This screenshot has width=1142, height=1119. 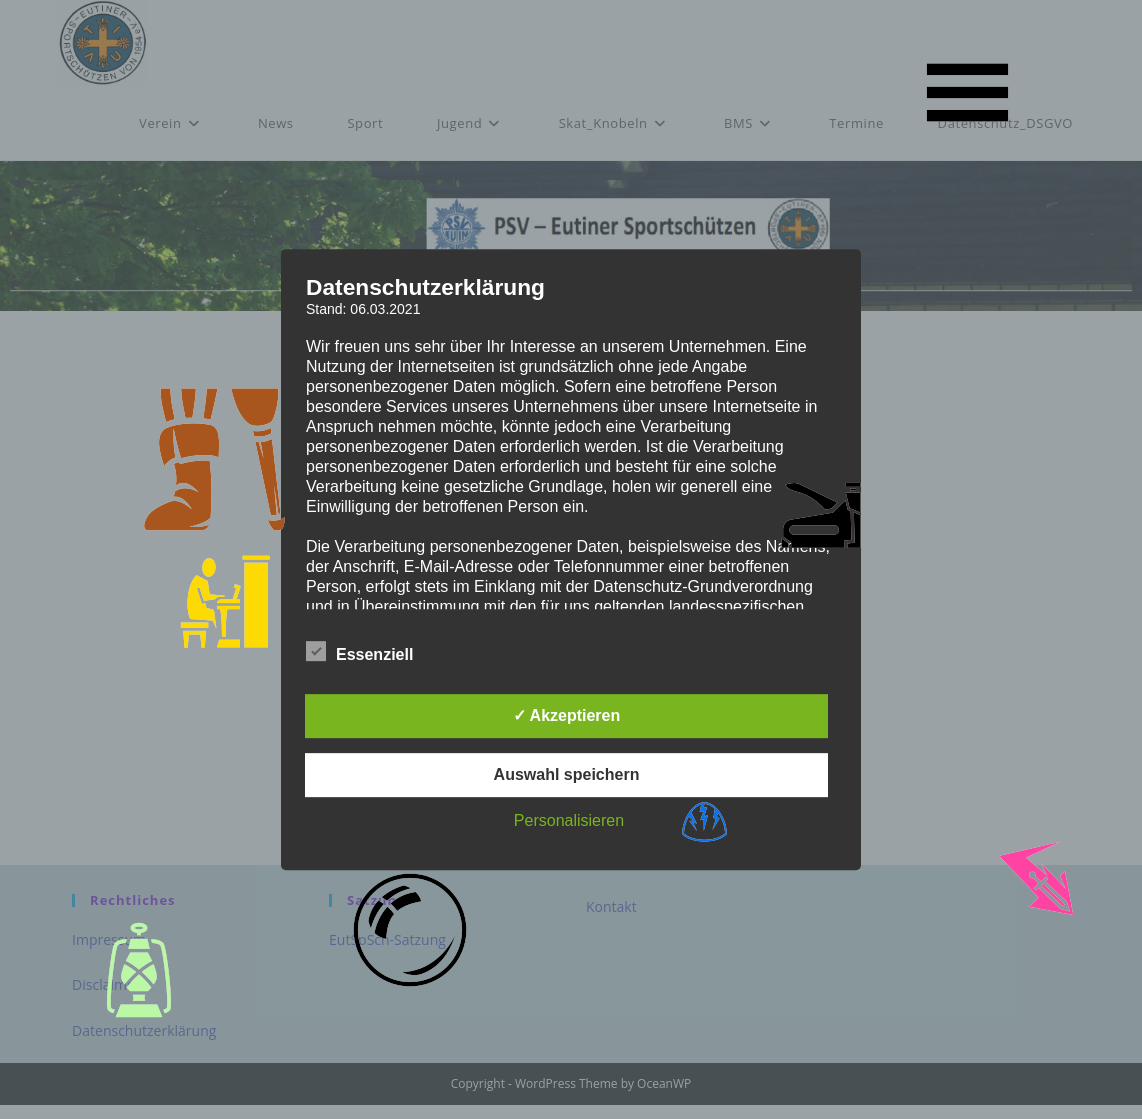 I want to click on equip a peg leg accessory for your character, so click(x=215, y=459).